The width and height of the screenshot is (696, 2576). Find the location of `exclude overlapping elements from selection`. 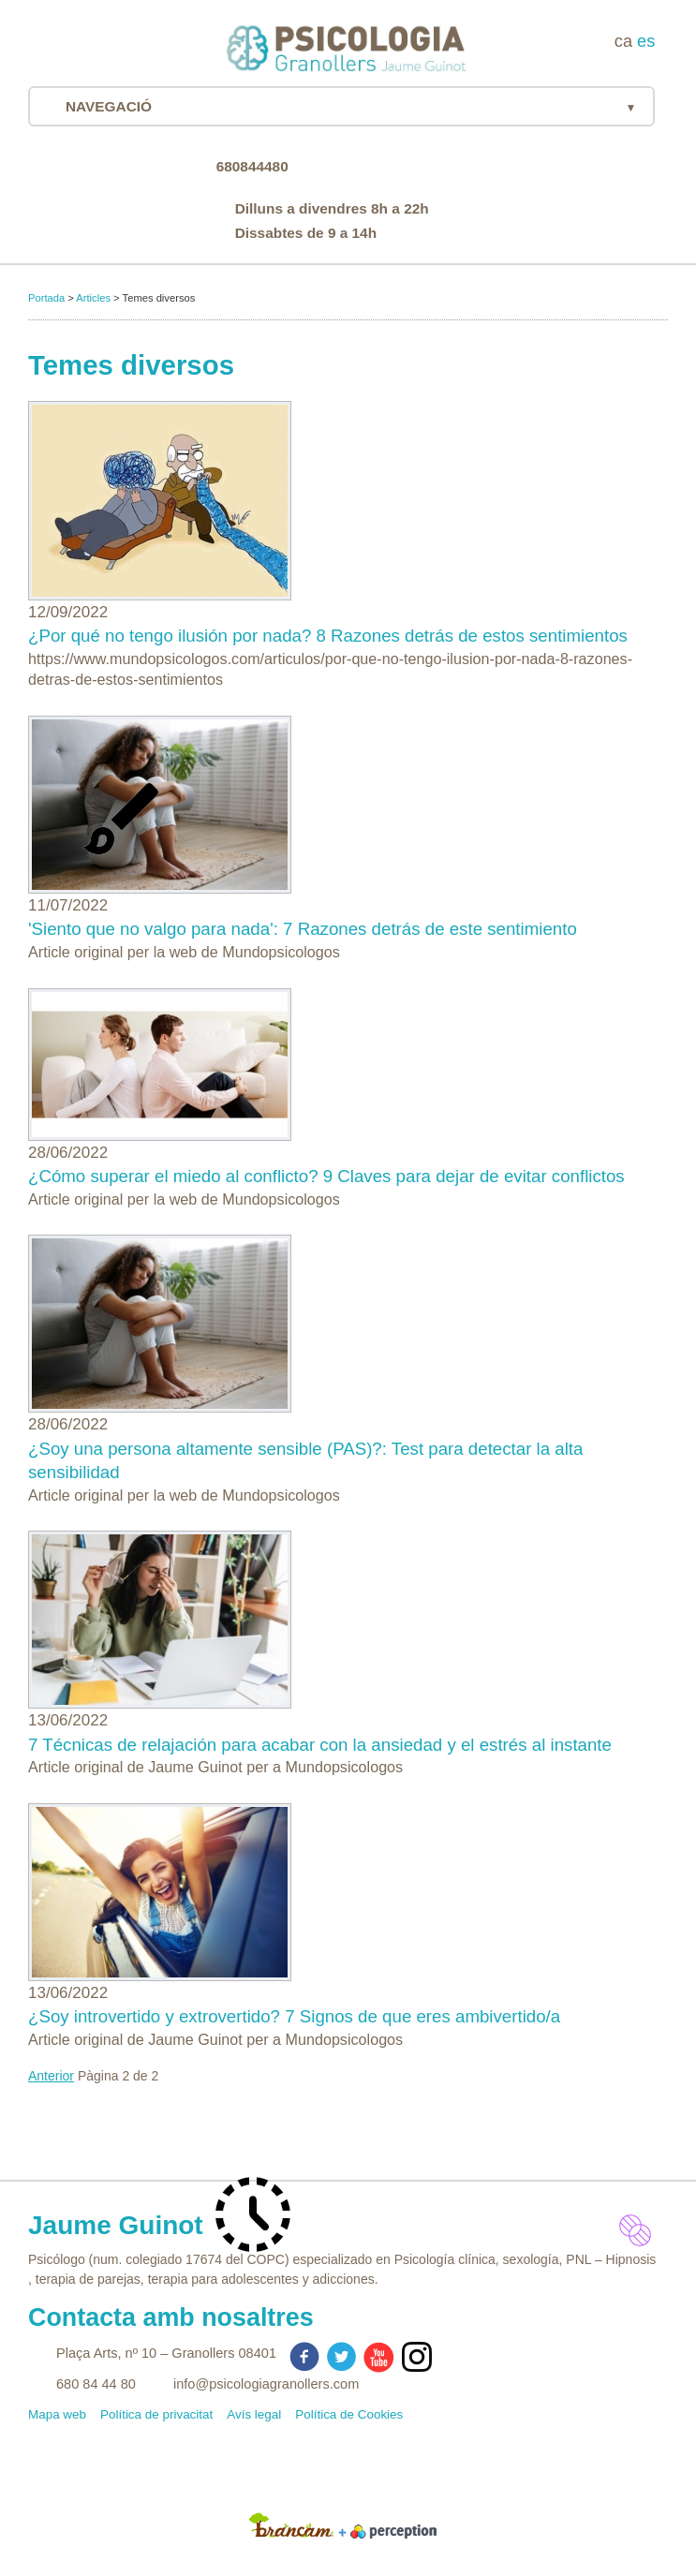

exclude overlapping elements from selection is located at coordinates (635, 2230).